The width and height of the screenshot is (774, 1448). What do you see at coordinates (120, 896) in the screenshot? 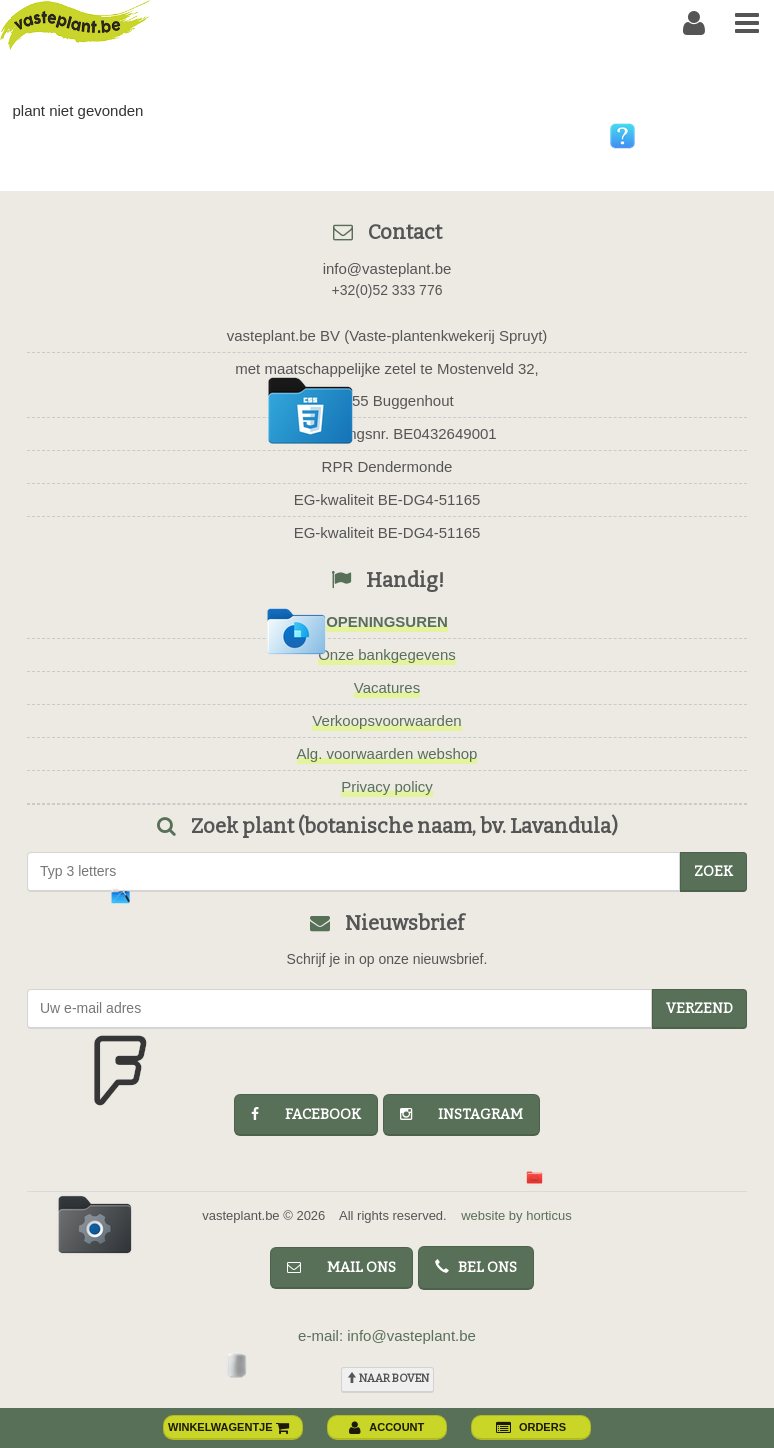
I see `open xcode projects folder` at bounding box center [120, 896].